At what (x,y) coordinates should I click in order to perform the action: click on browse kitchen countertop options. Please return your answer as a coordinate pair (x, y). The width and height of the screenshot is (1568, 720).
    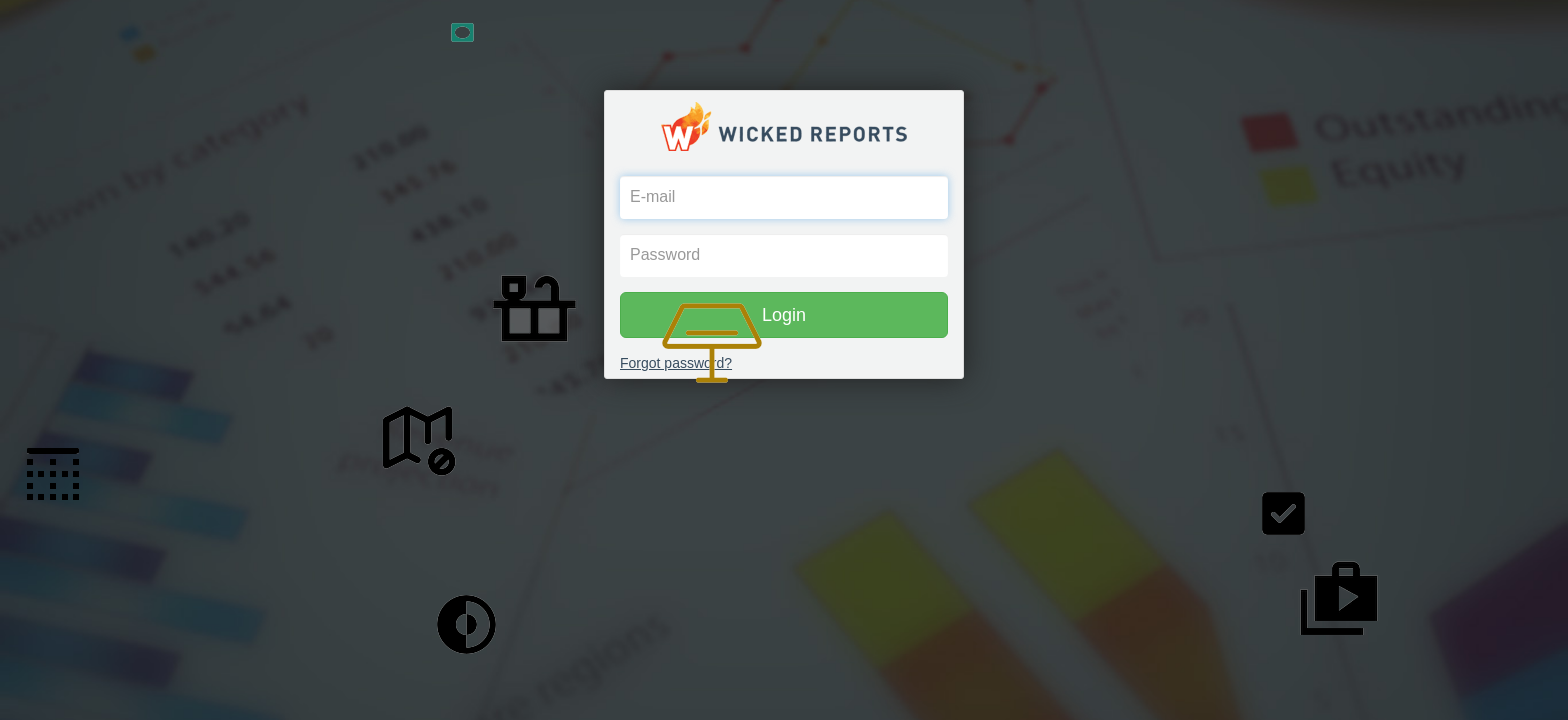
    Looking at the image, I should click on (534, 308).